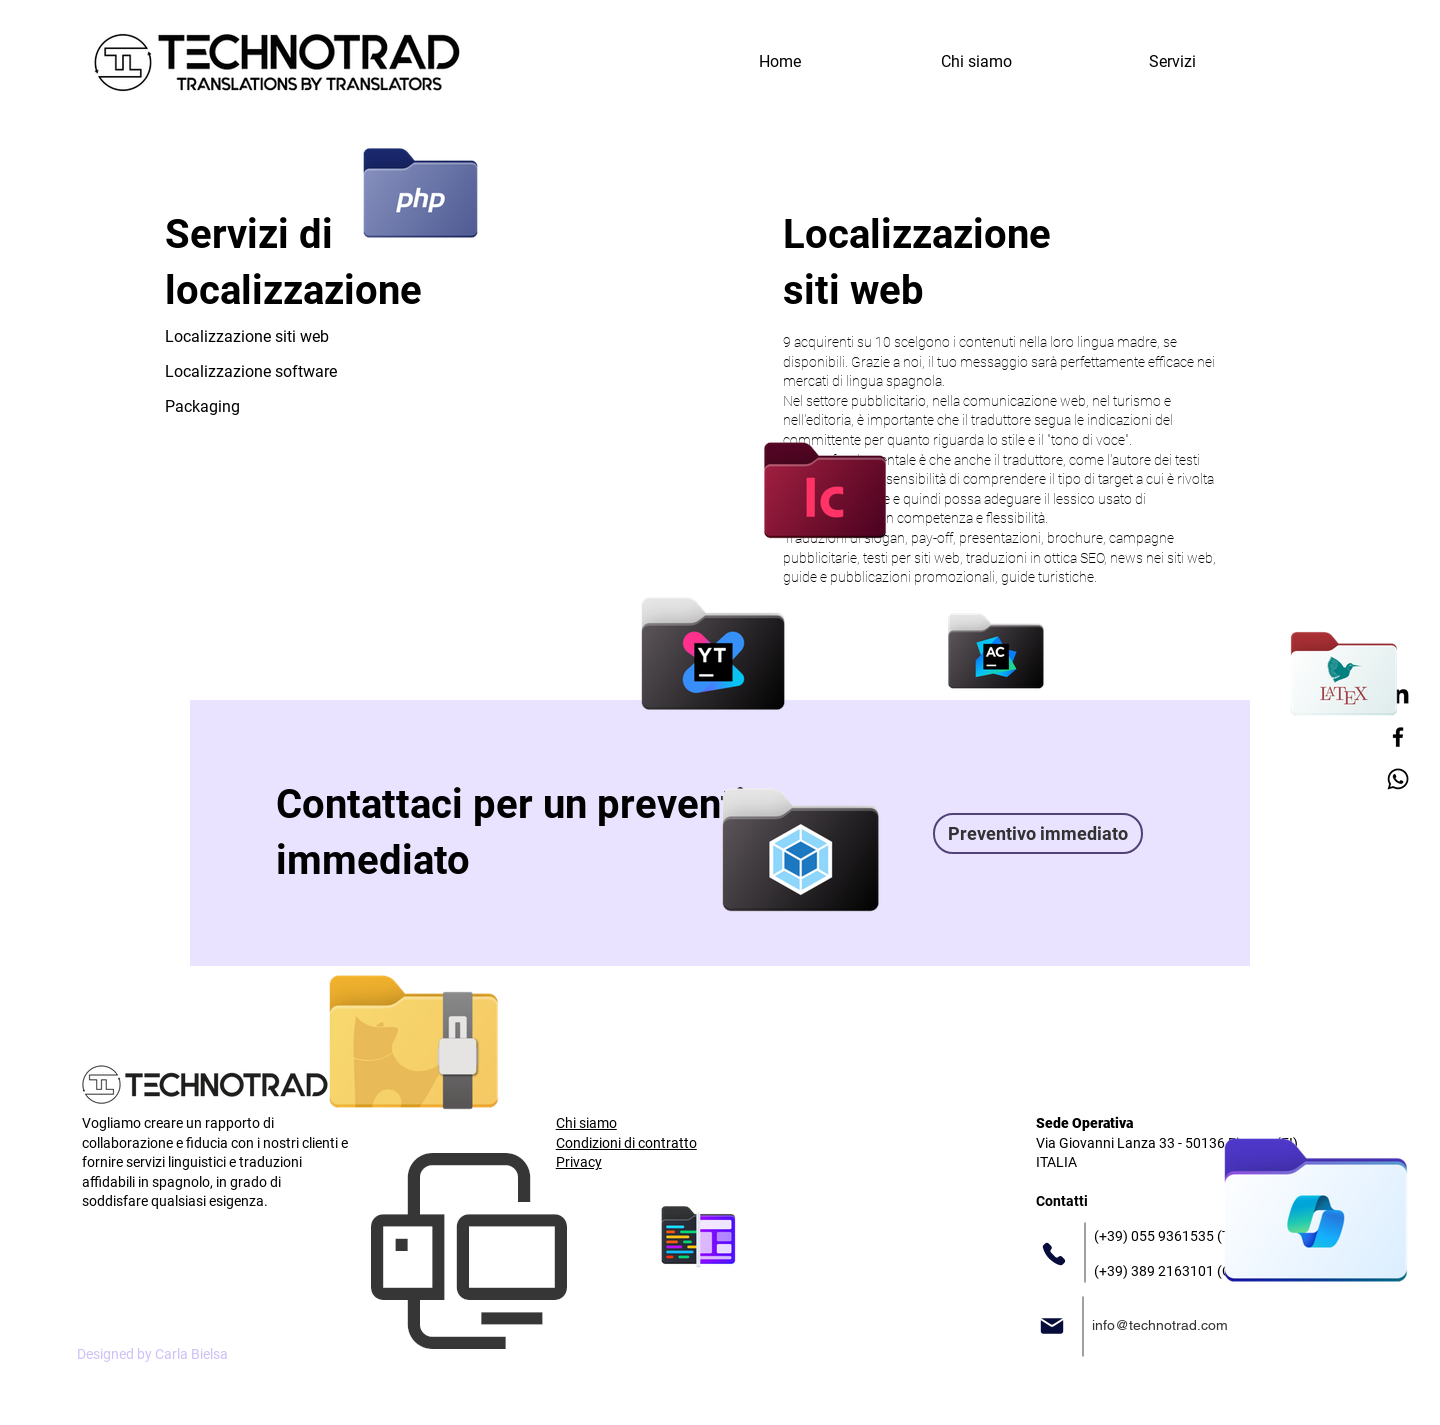 This screenshot has height=1425, width=1440. What do you see at coordinates (469, 1251) in the screenshot?
I see `manage connected devices and peripherals` at bounding box center [469, 1251].